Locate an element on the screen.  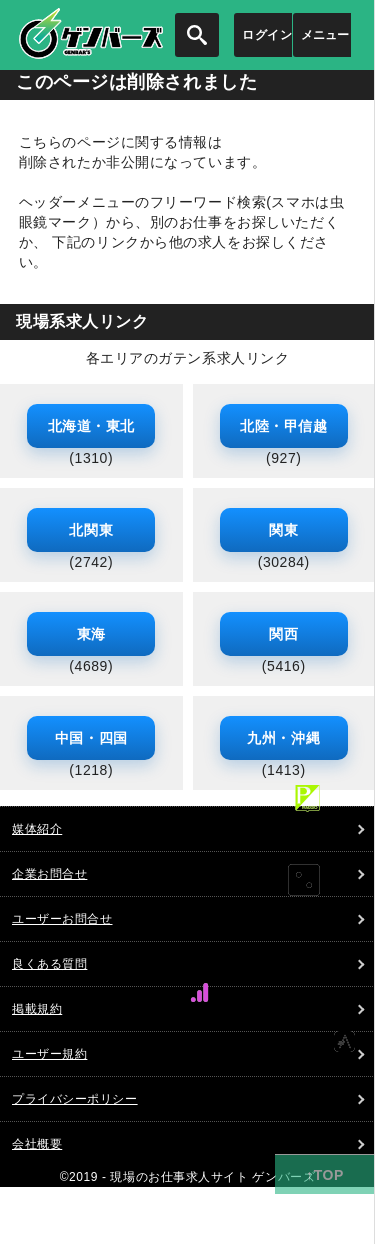
open Google Analytics dashboard is located at coordinates (199, 992).